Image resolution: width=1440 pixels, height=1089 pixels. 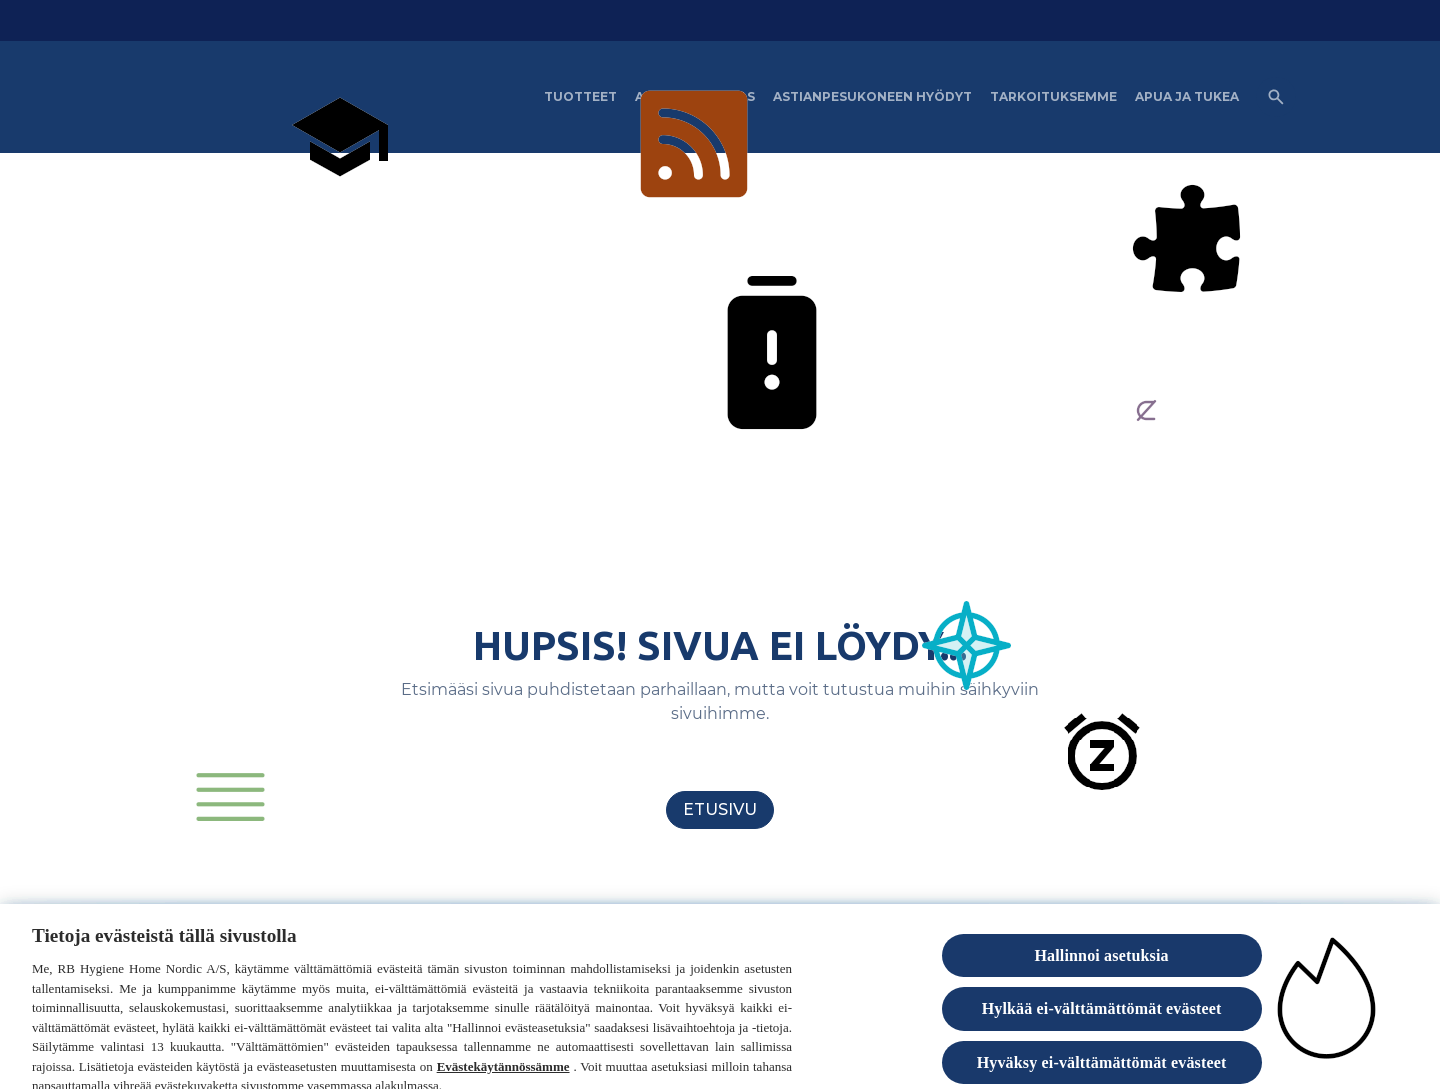 What do you see at coordinates (1188, 240) in the screenshot?
I see `access plugins or extensions` at bounding box center [1188, 240].